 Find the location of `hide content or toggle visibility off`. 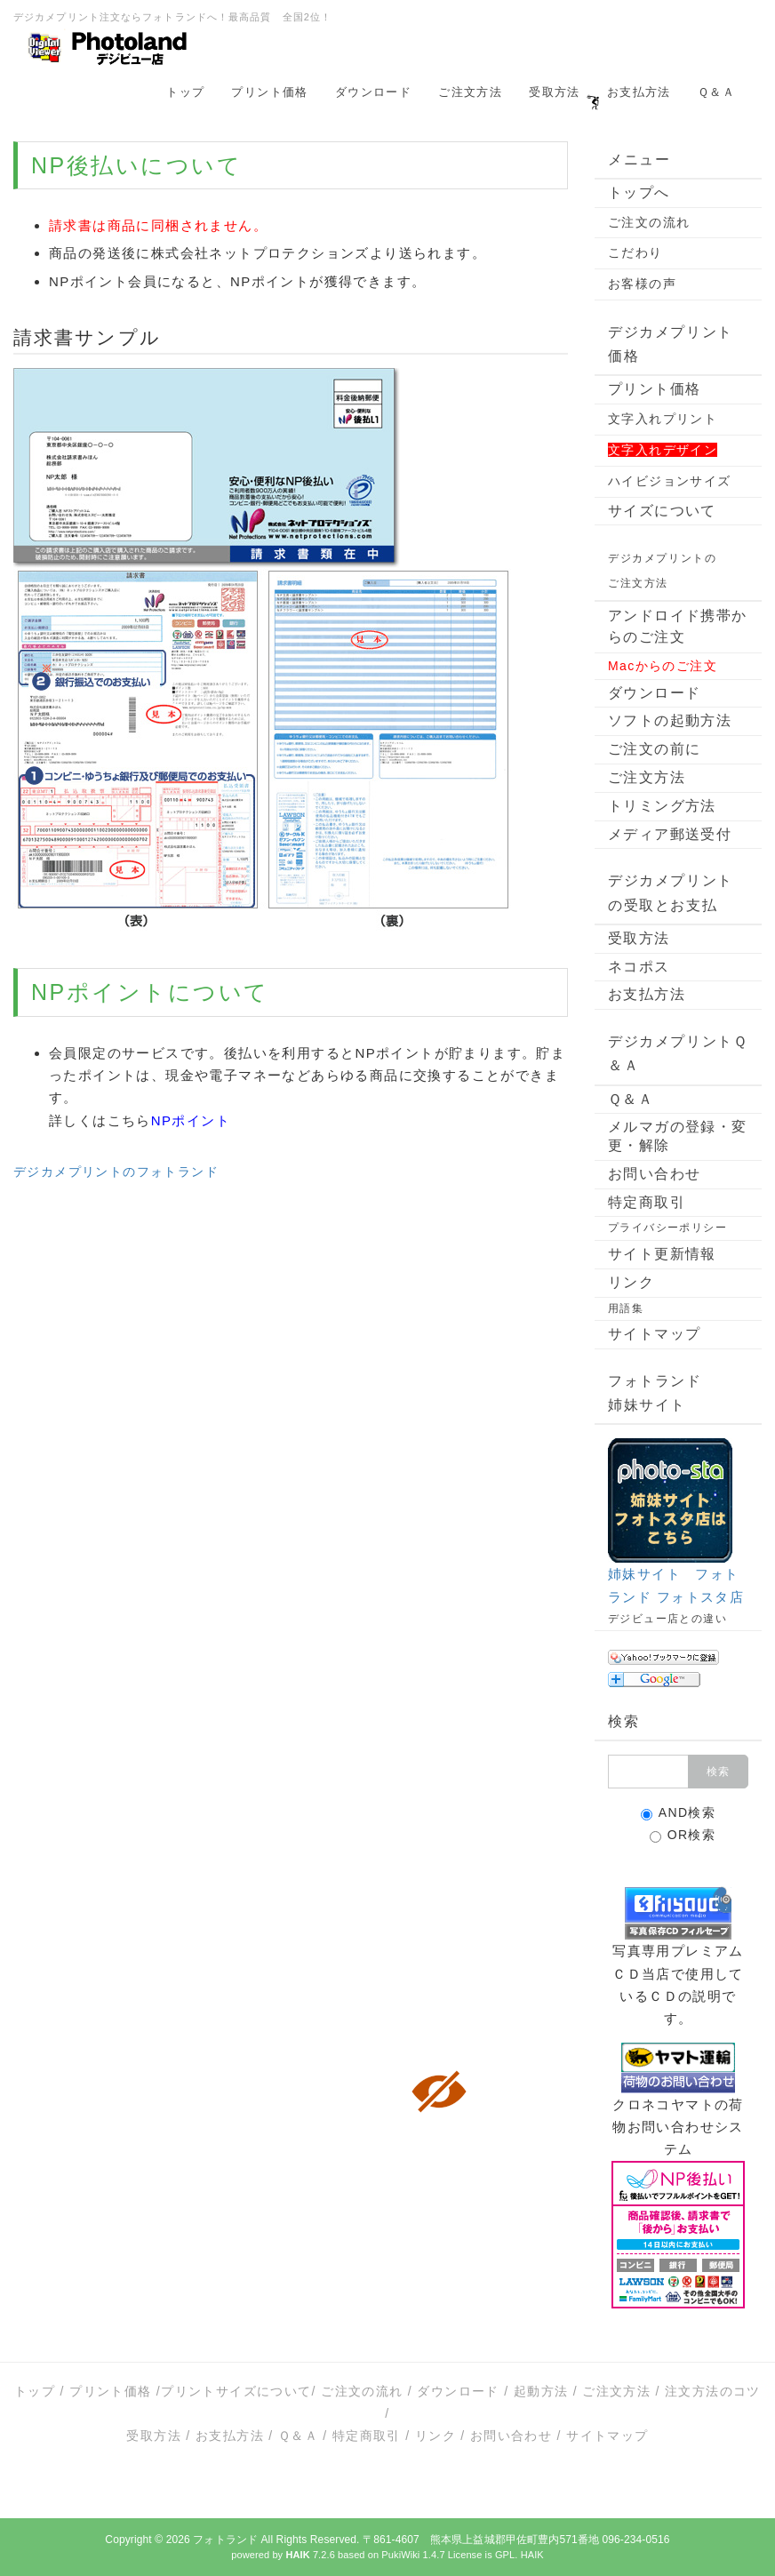

hide content or toggle visibility off is located at coordinates (439, 2092).